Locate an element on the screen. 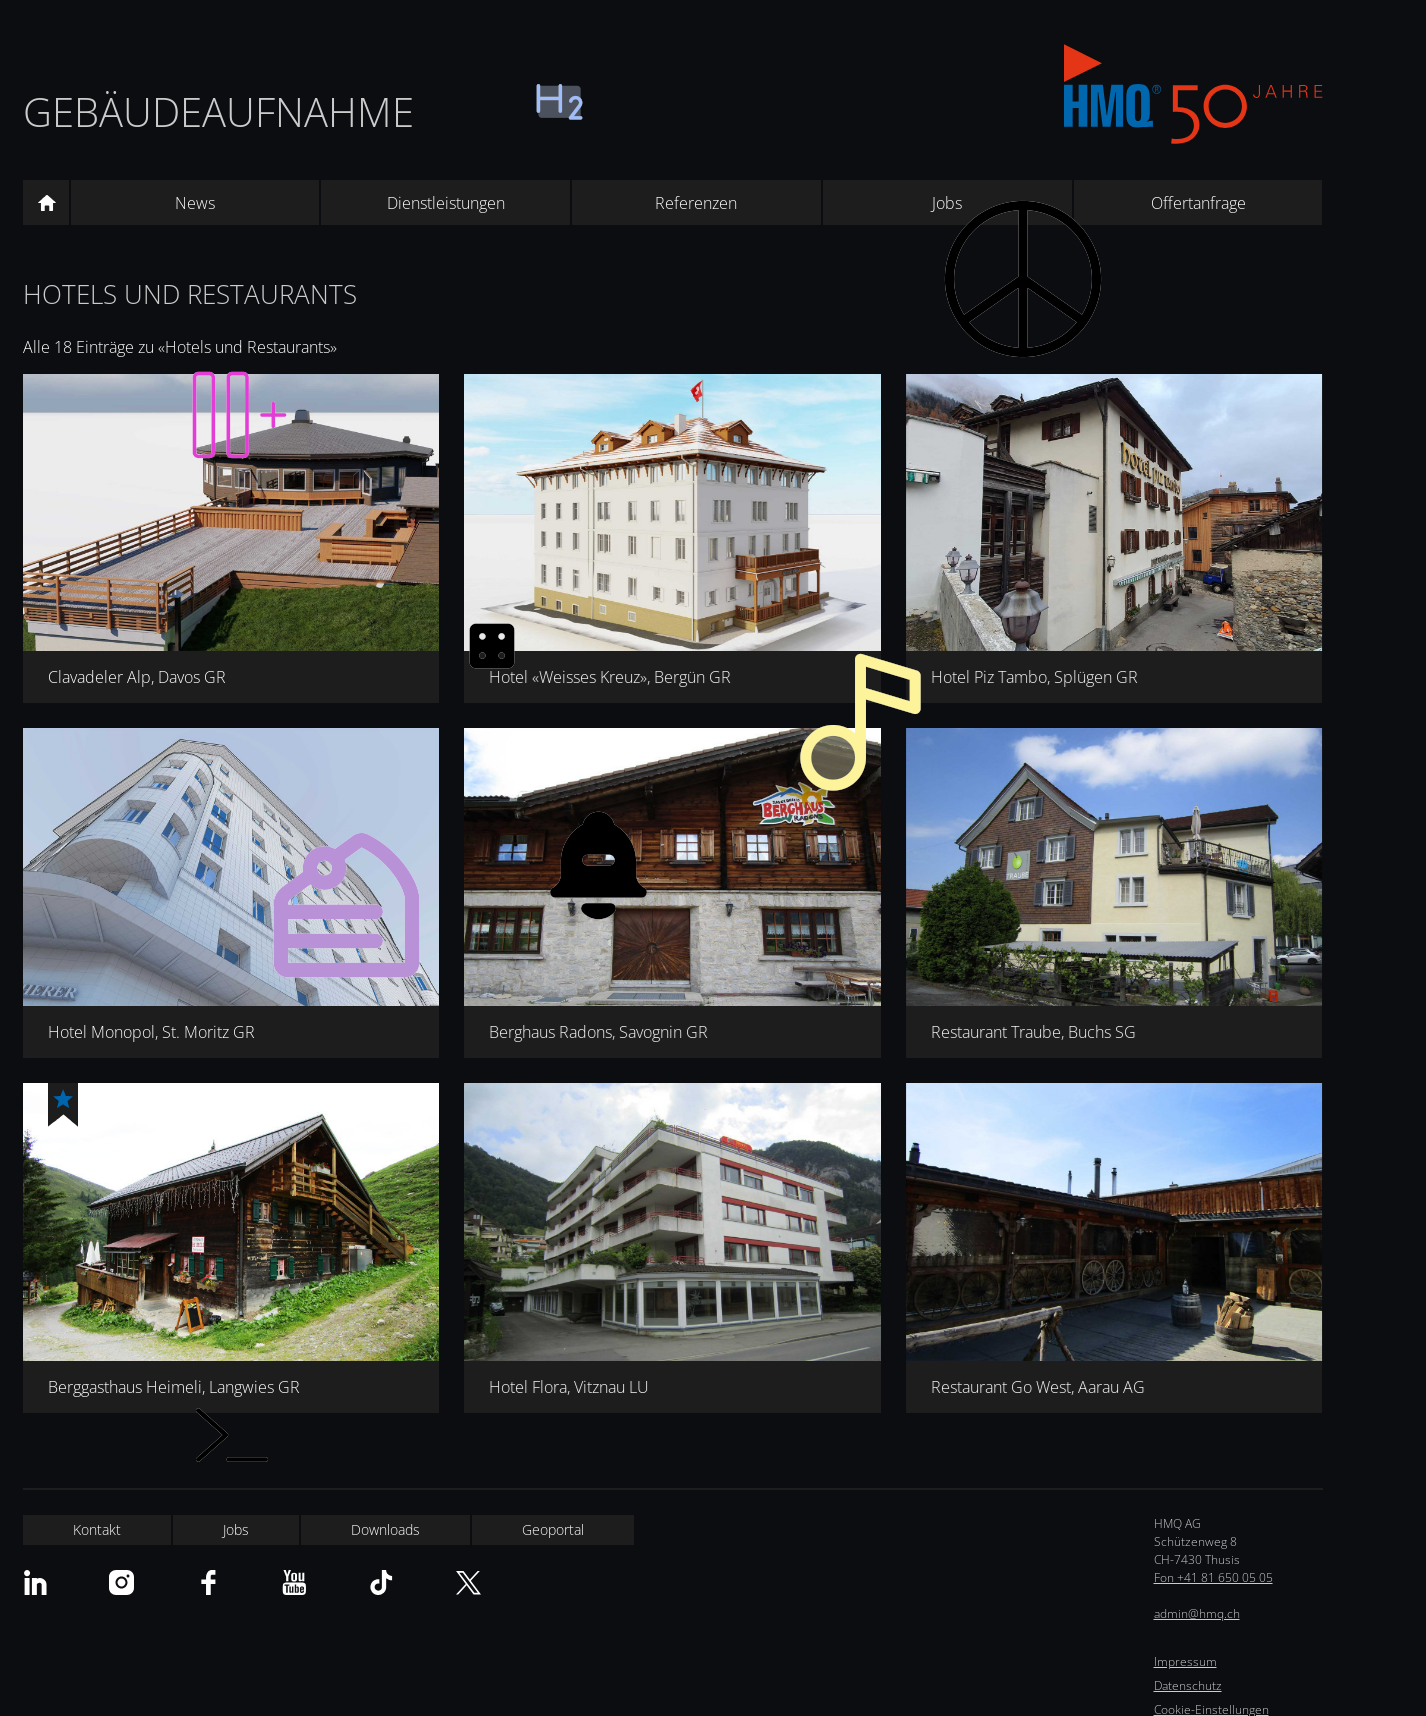  view birthday or celebration reminders is located at coordinates (346, 904).